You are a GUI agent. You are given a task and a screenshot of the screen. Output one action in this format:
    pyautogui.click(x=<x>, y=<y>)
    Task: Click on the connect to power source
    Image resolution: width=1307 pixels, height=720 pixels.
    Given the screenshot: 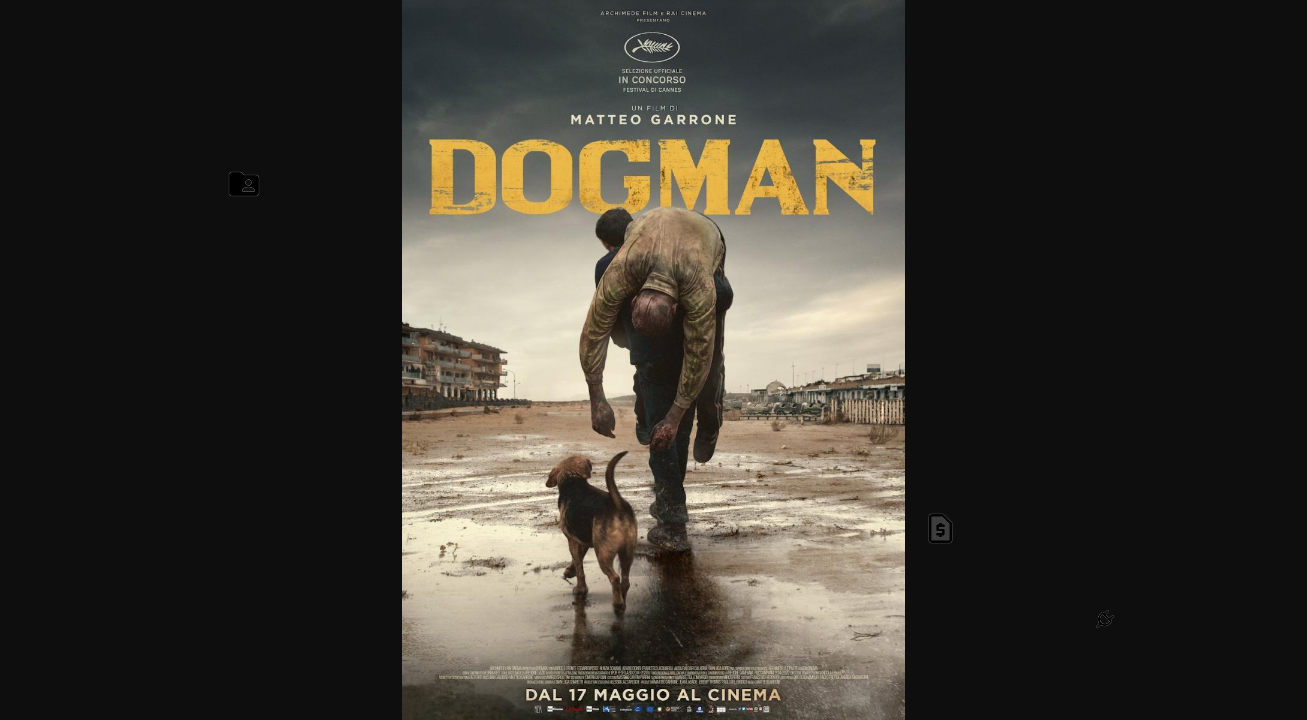 What is the action you would take?
    pyautogui.click(x=1105, y=619)
    